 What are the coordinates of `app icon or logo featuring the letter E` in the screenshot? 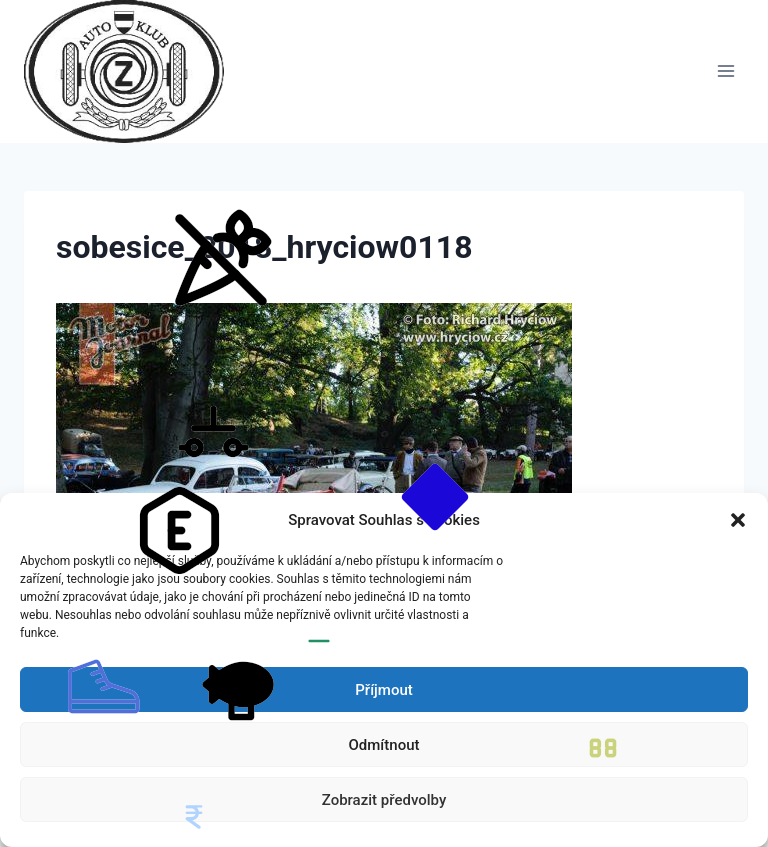 It's located at (179, 530).